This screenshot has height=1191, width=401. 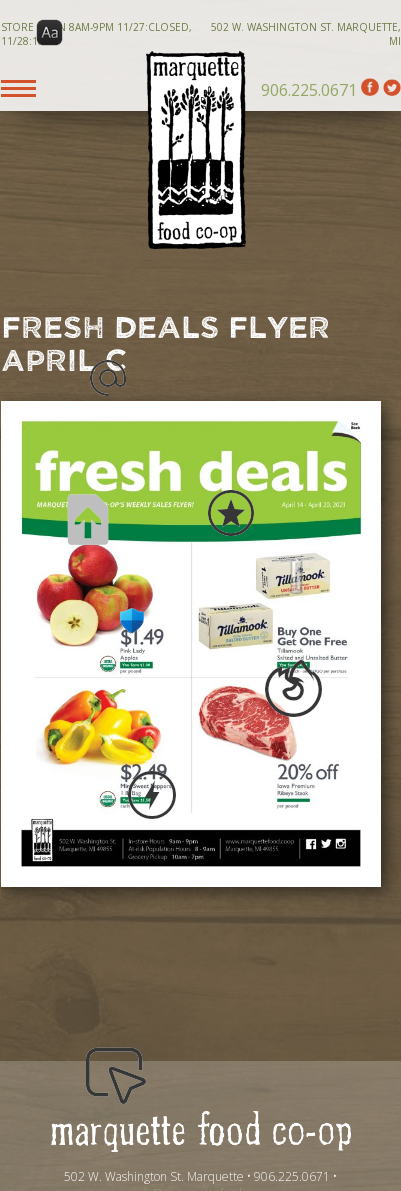 I want to click on access power and battery settings, so click(x=152, y=795).